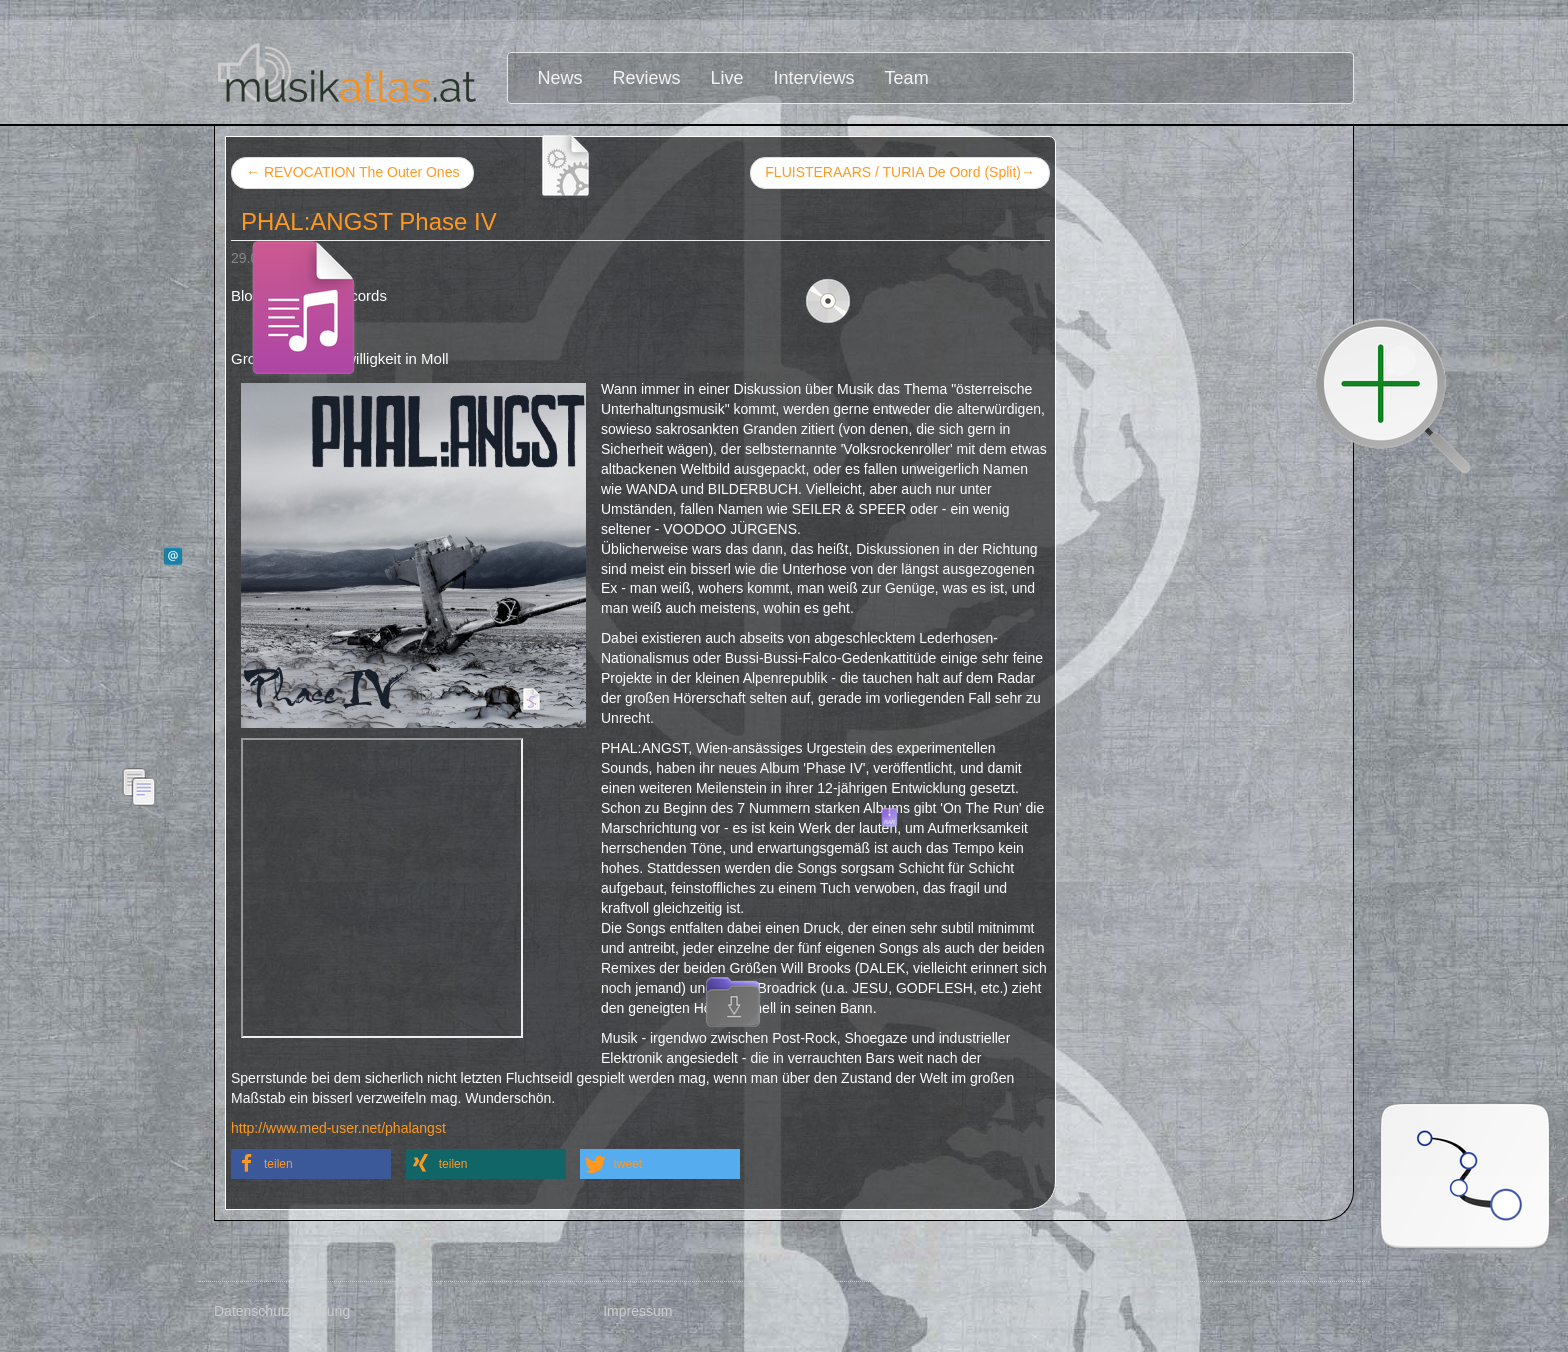 This screenshot has width=1568, height=1352. What do you see at coordinates (1391, 394) in the screenshot?
I see `zoom in on the current view` at bounding box center [1391, 394].